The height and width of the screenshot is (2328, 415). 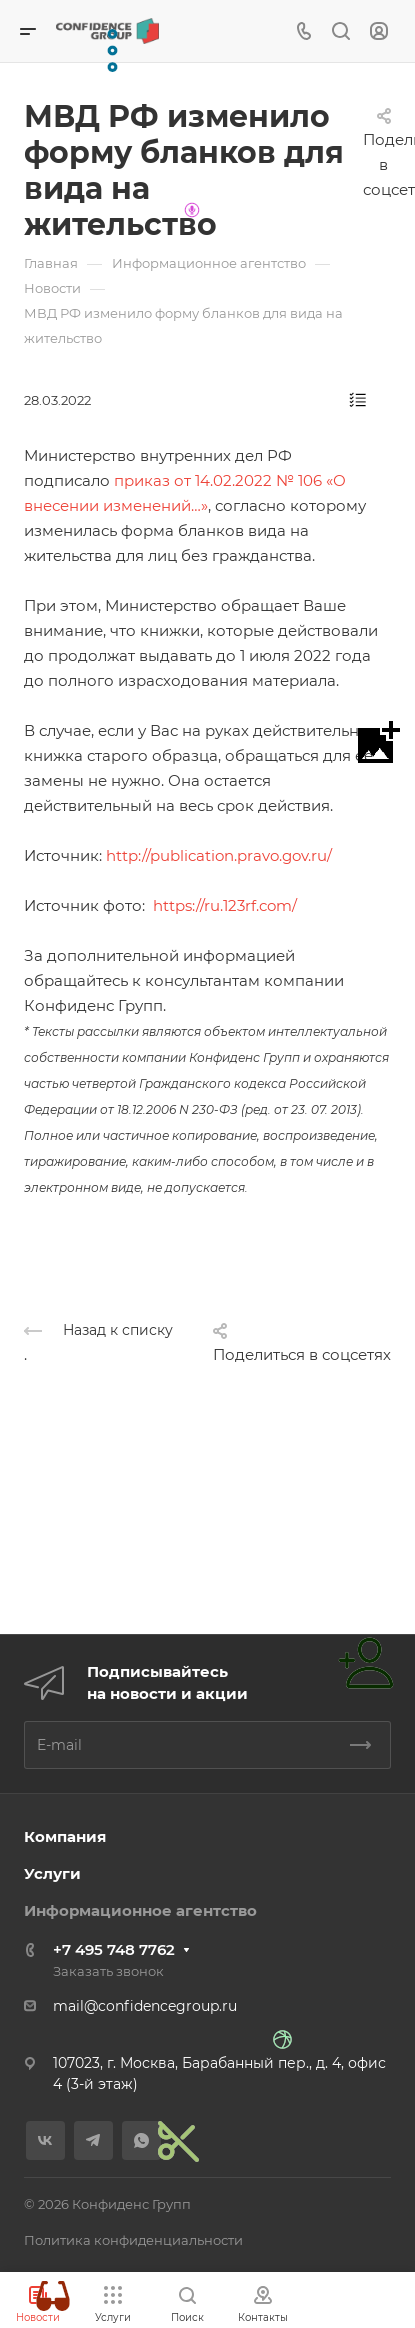 What do you see at coordinates (178, 2141) in the screenshot?
I see `cutting tool disabled or unavailable` at bounding box center [178, 2141].